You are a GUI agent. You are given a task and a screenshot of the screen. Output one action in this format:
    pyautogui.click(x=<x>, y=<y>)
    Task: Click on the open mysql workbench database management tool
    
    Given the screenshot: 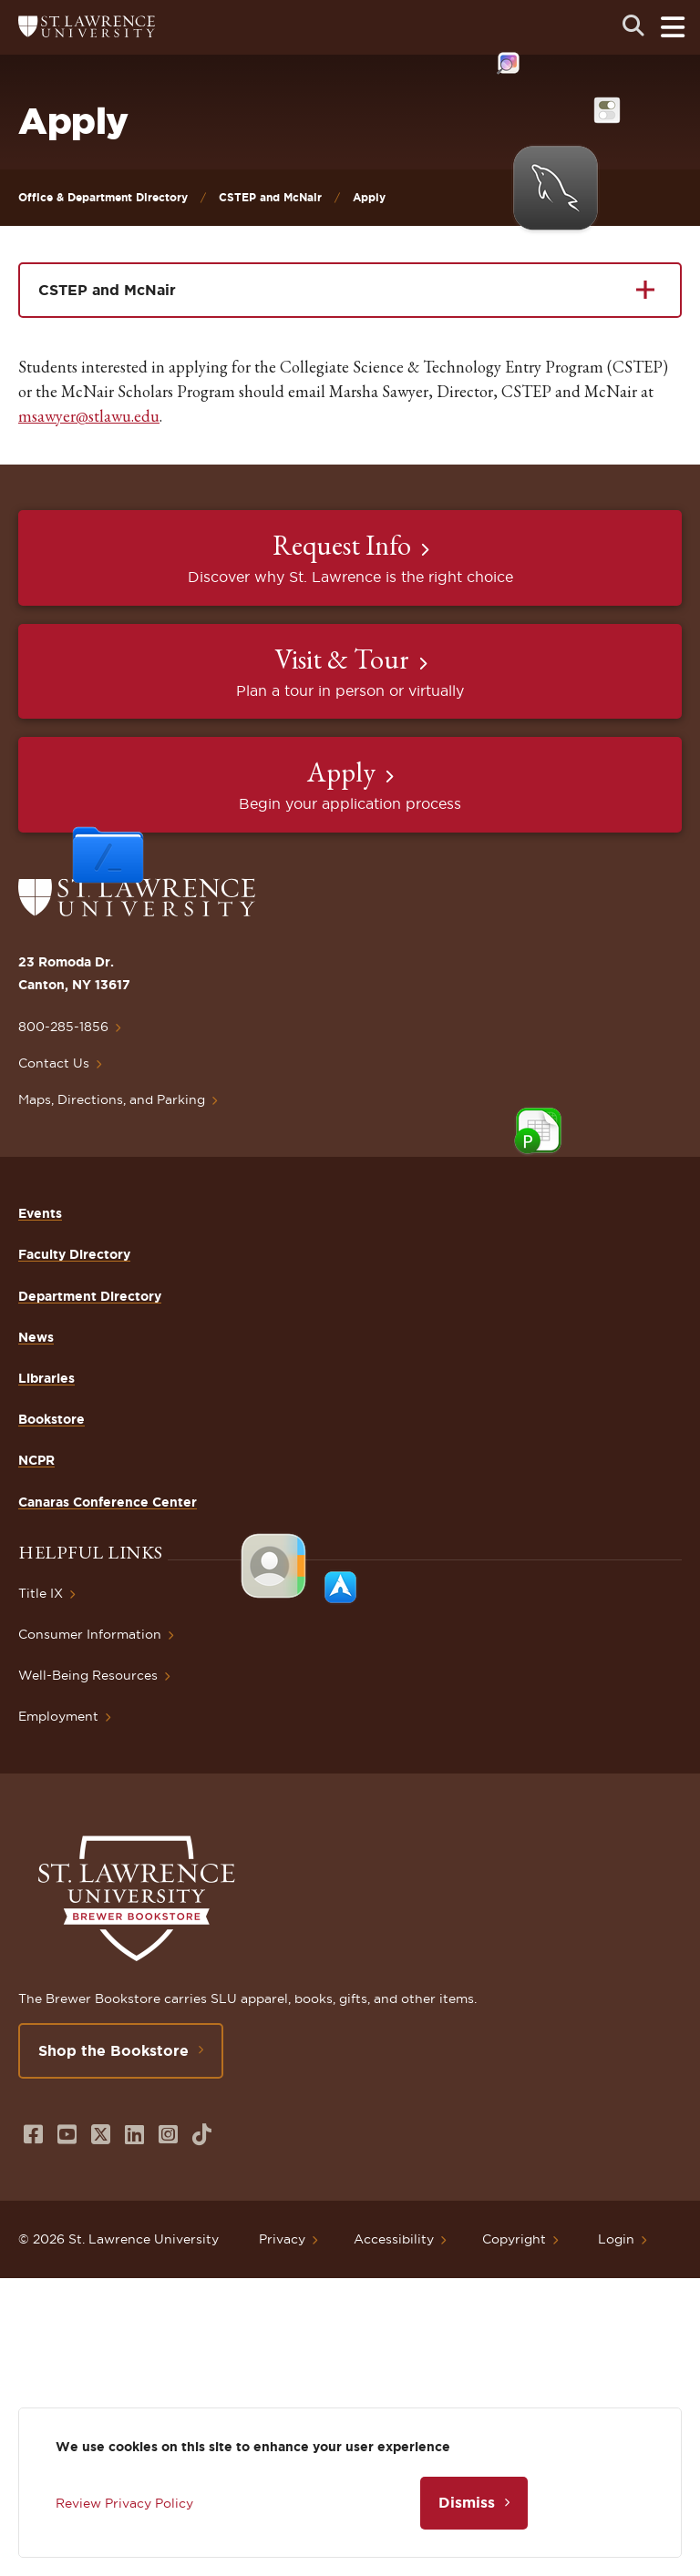 What is the action you would take?
    pyautogui.click(x=555, y=188)
    